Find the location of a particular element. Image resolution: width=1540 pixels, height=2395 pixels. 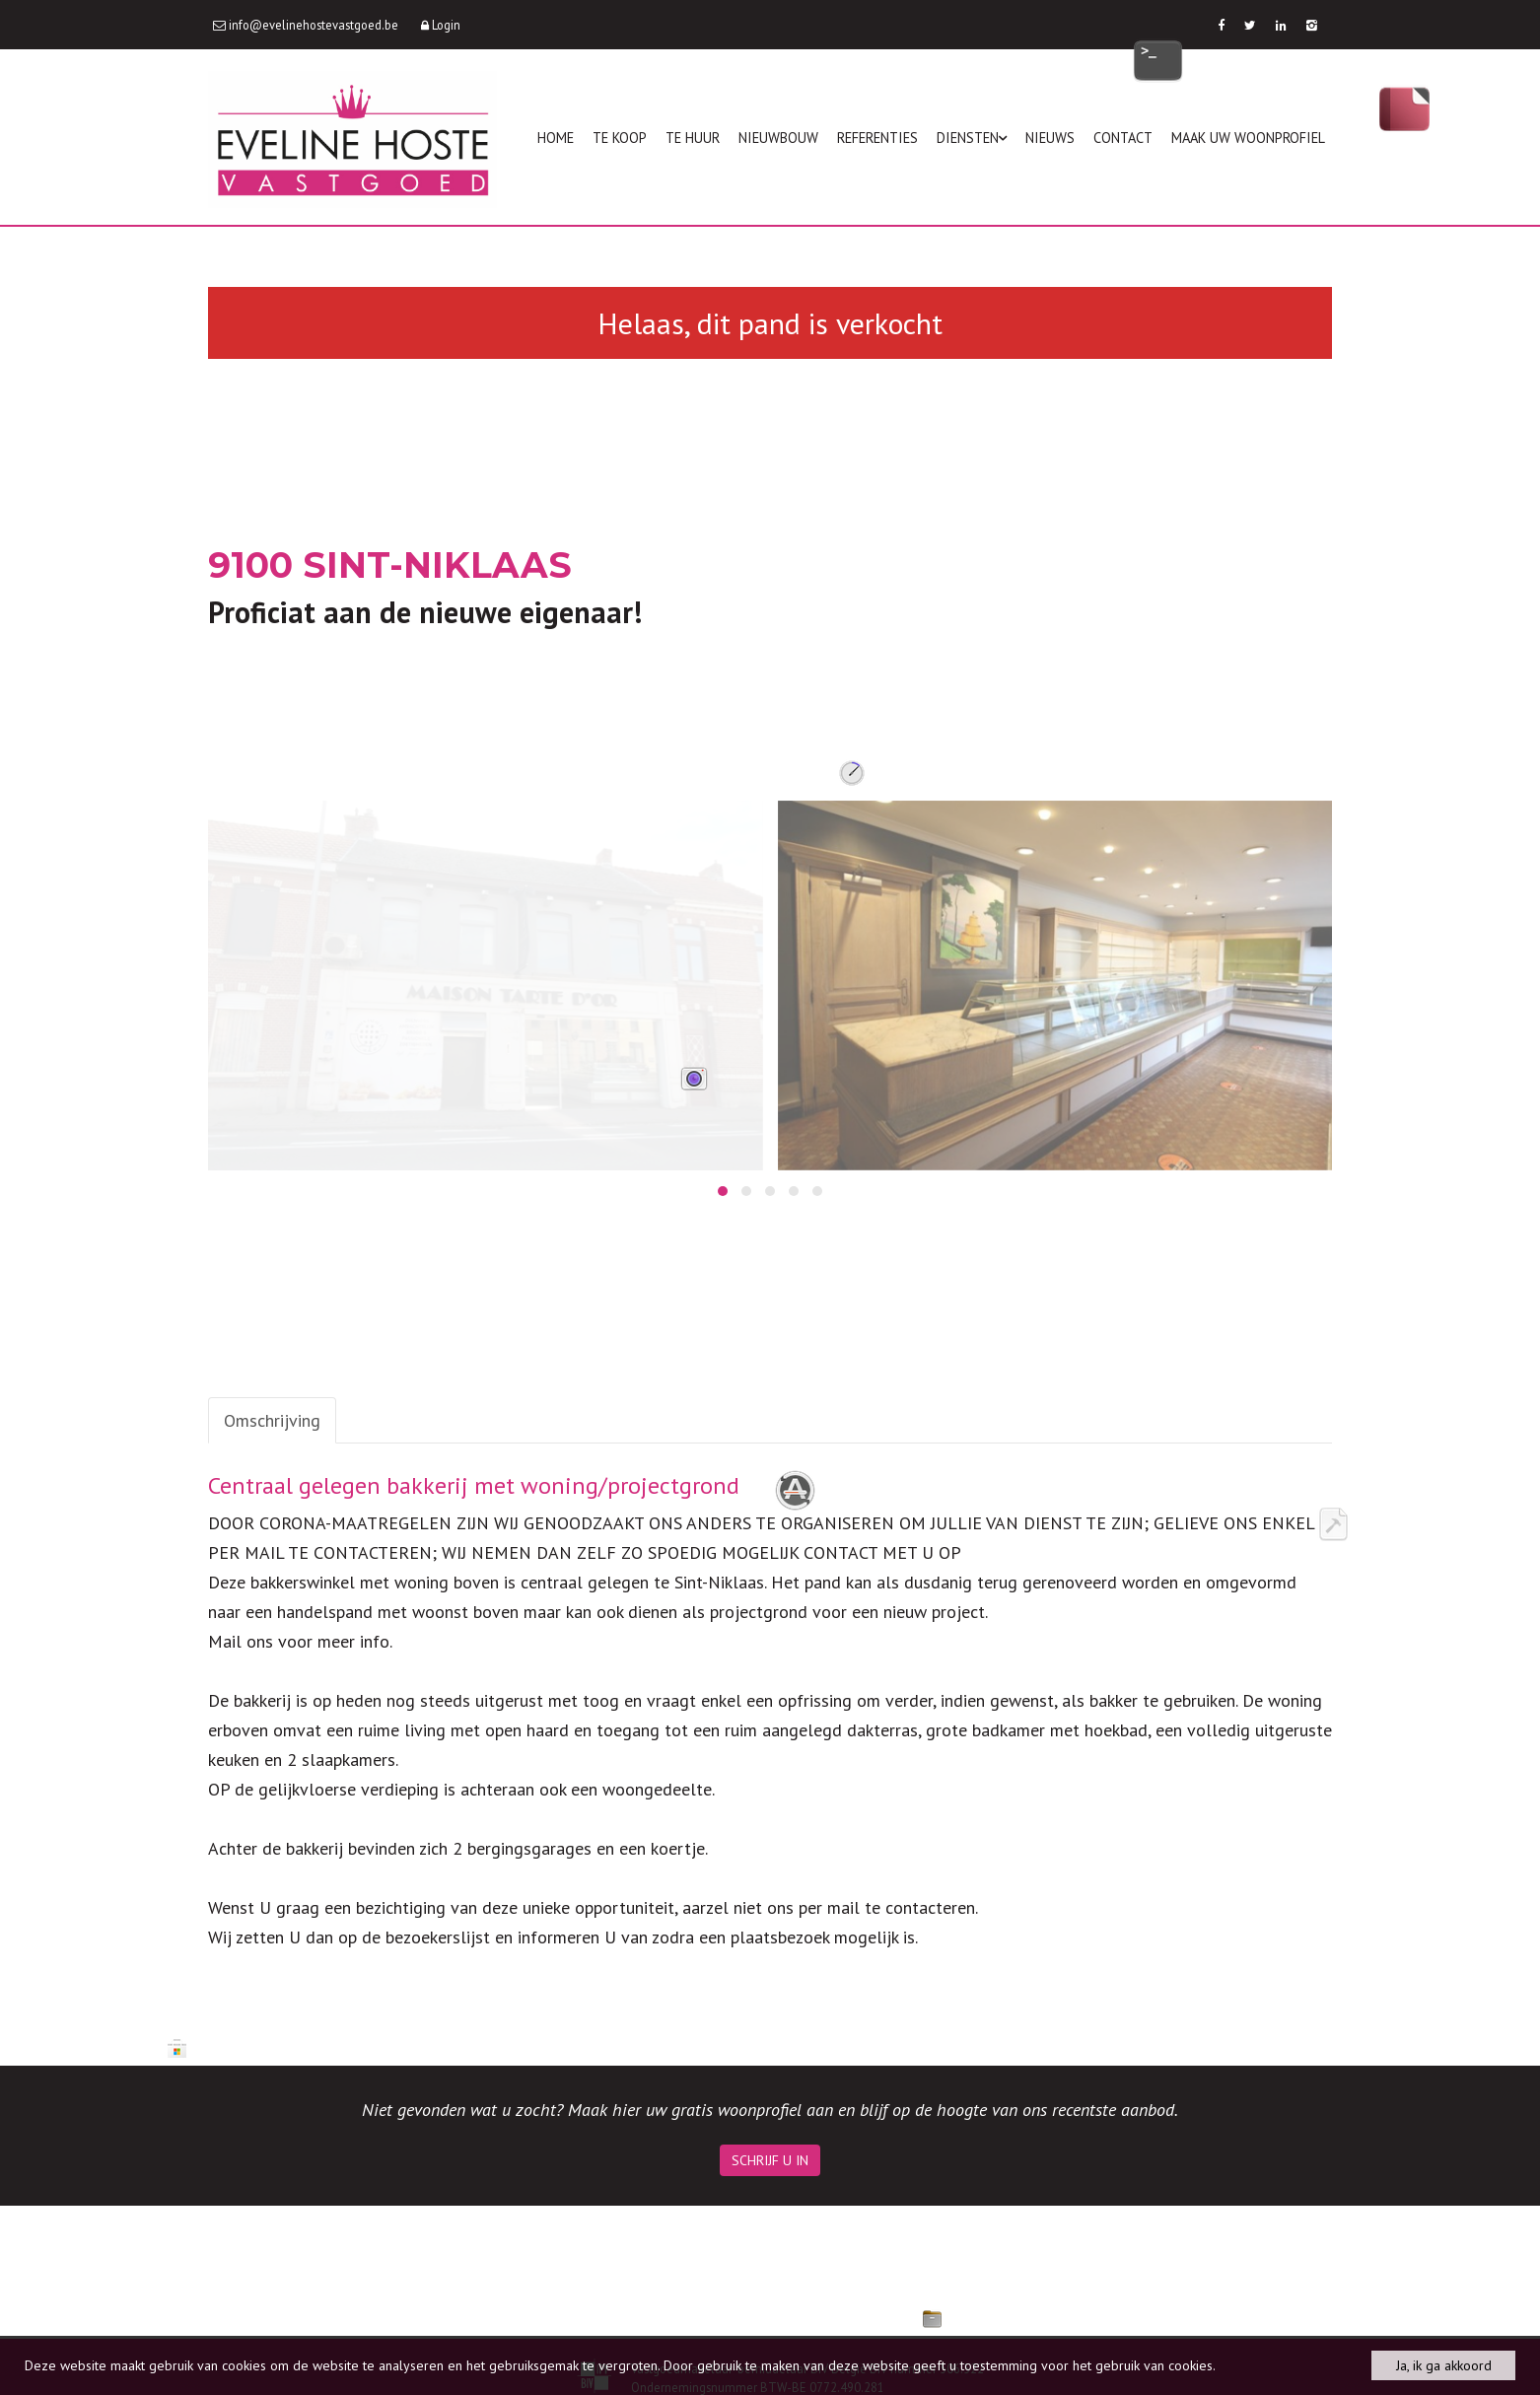

open the software update notifier app is located at coordinates (795, 1490).